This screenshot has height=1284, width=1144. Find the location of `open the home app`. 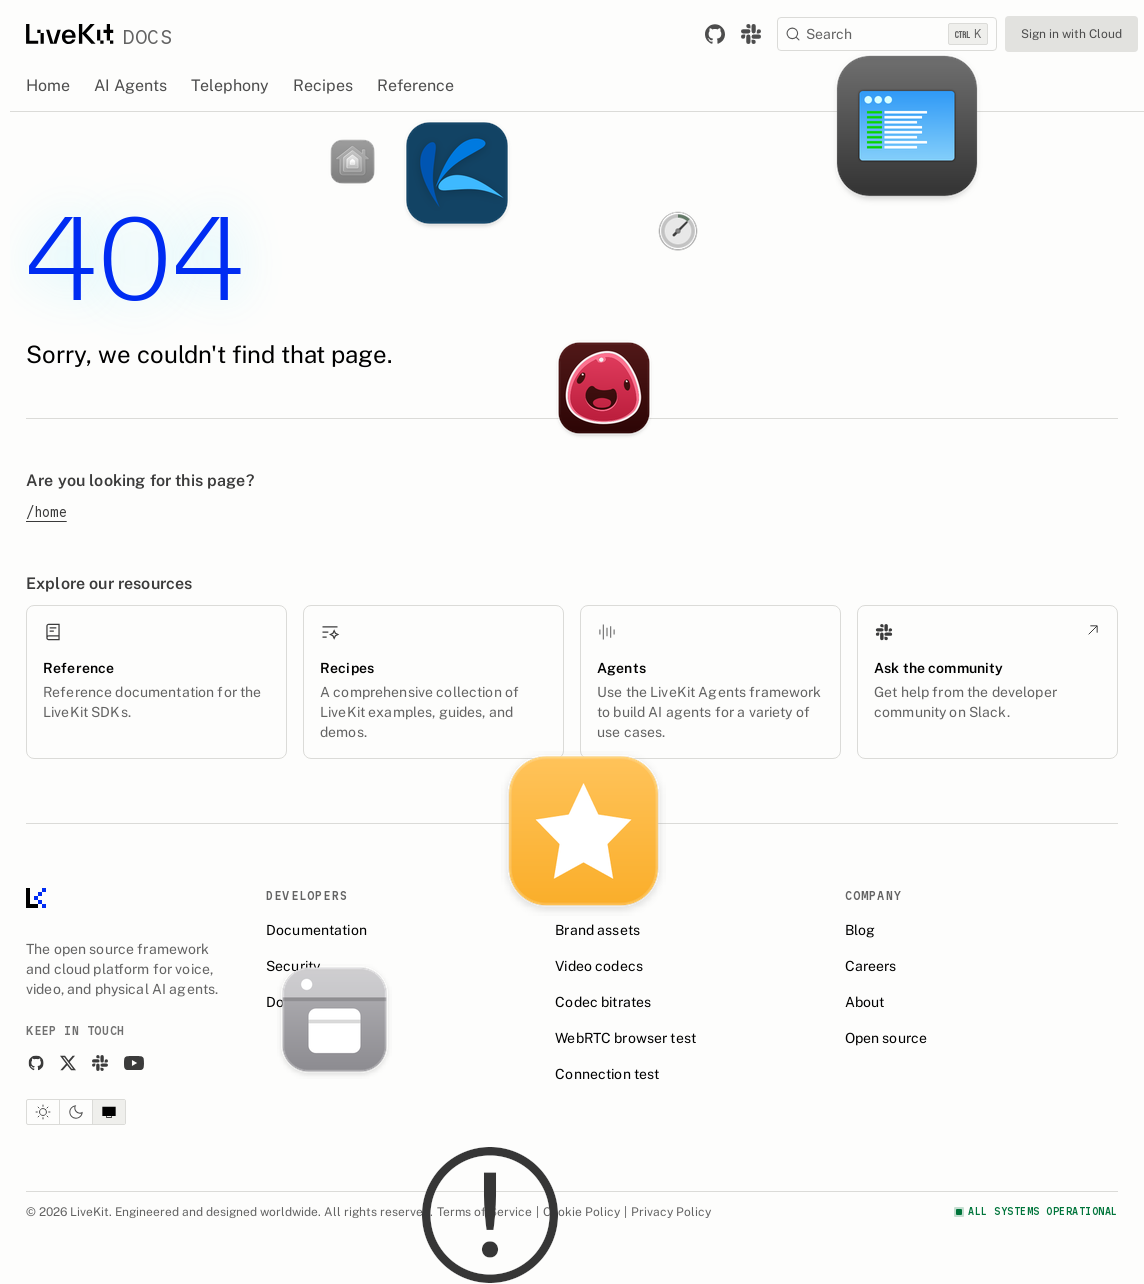

open the home app is located at coordinates (352, 161).